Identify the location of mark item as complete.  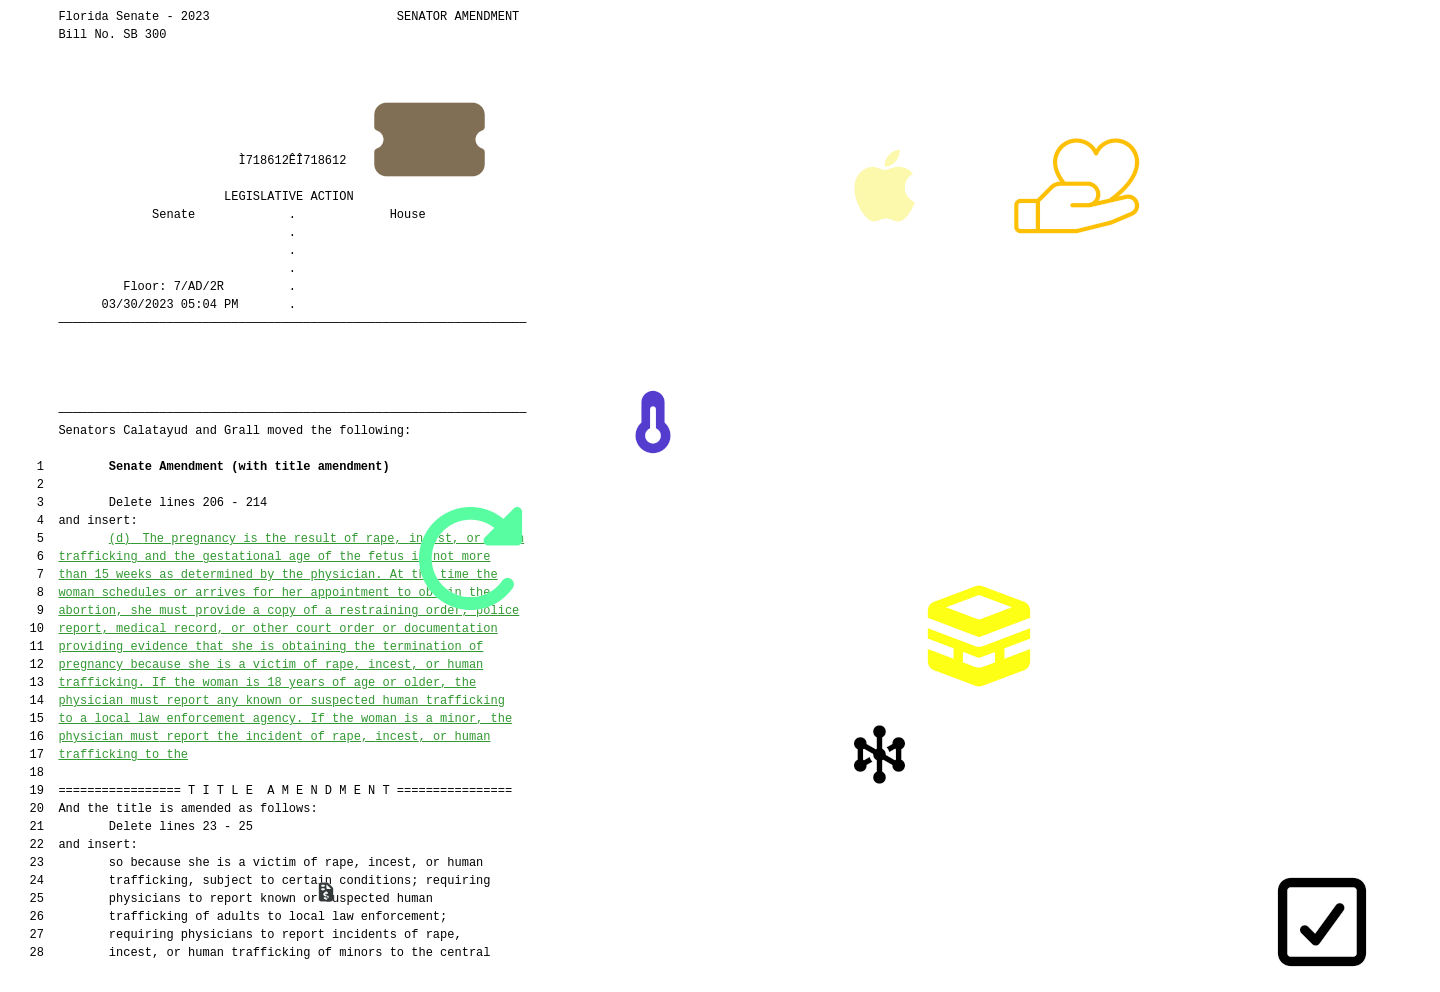
(1322, 922).